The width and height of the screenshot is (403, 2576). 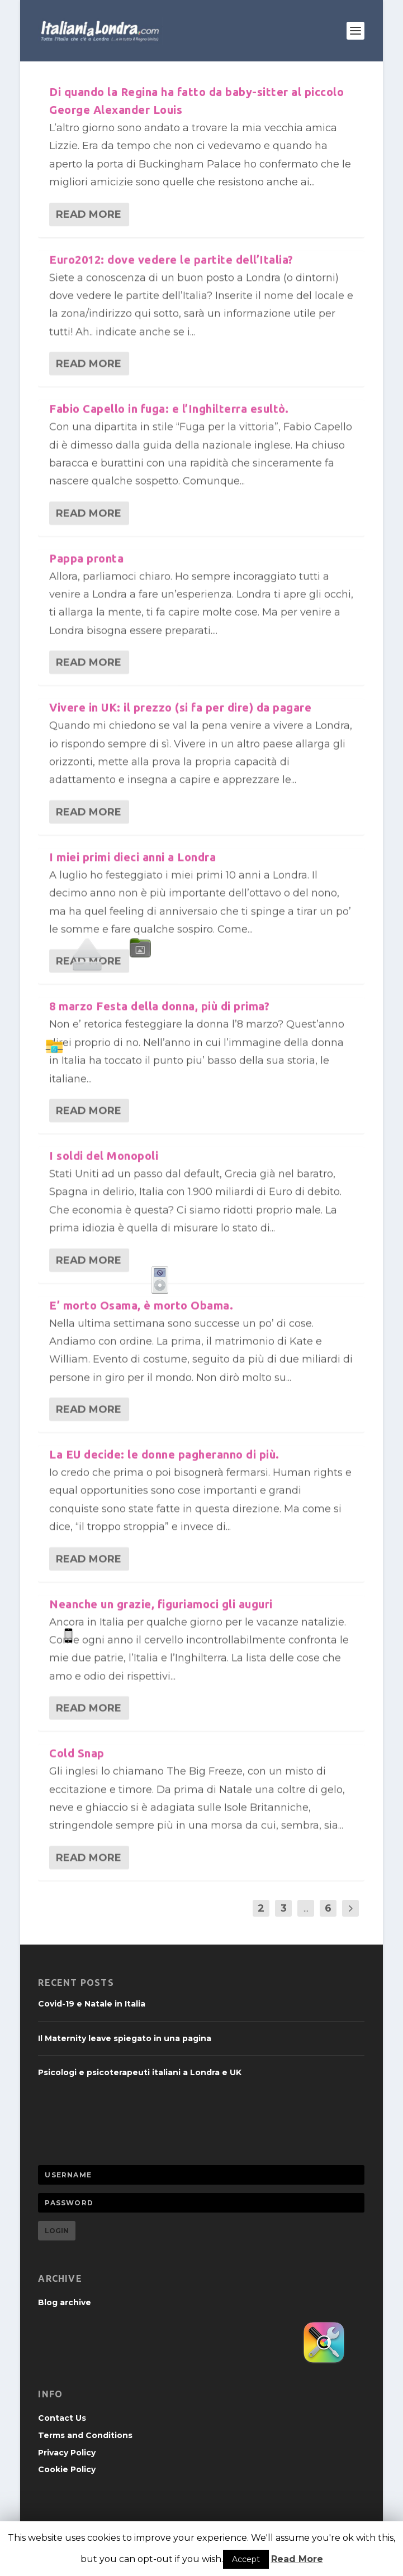 I want to click on iPod Touch device in sidebar navigation, so click(x=68, y=1635).